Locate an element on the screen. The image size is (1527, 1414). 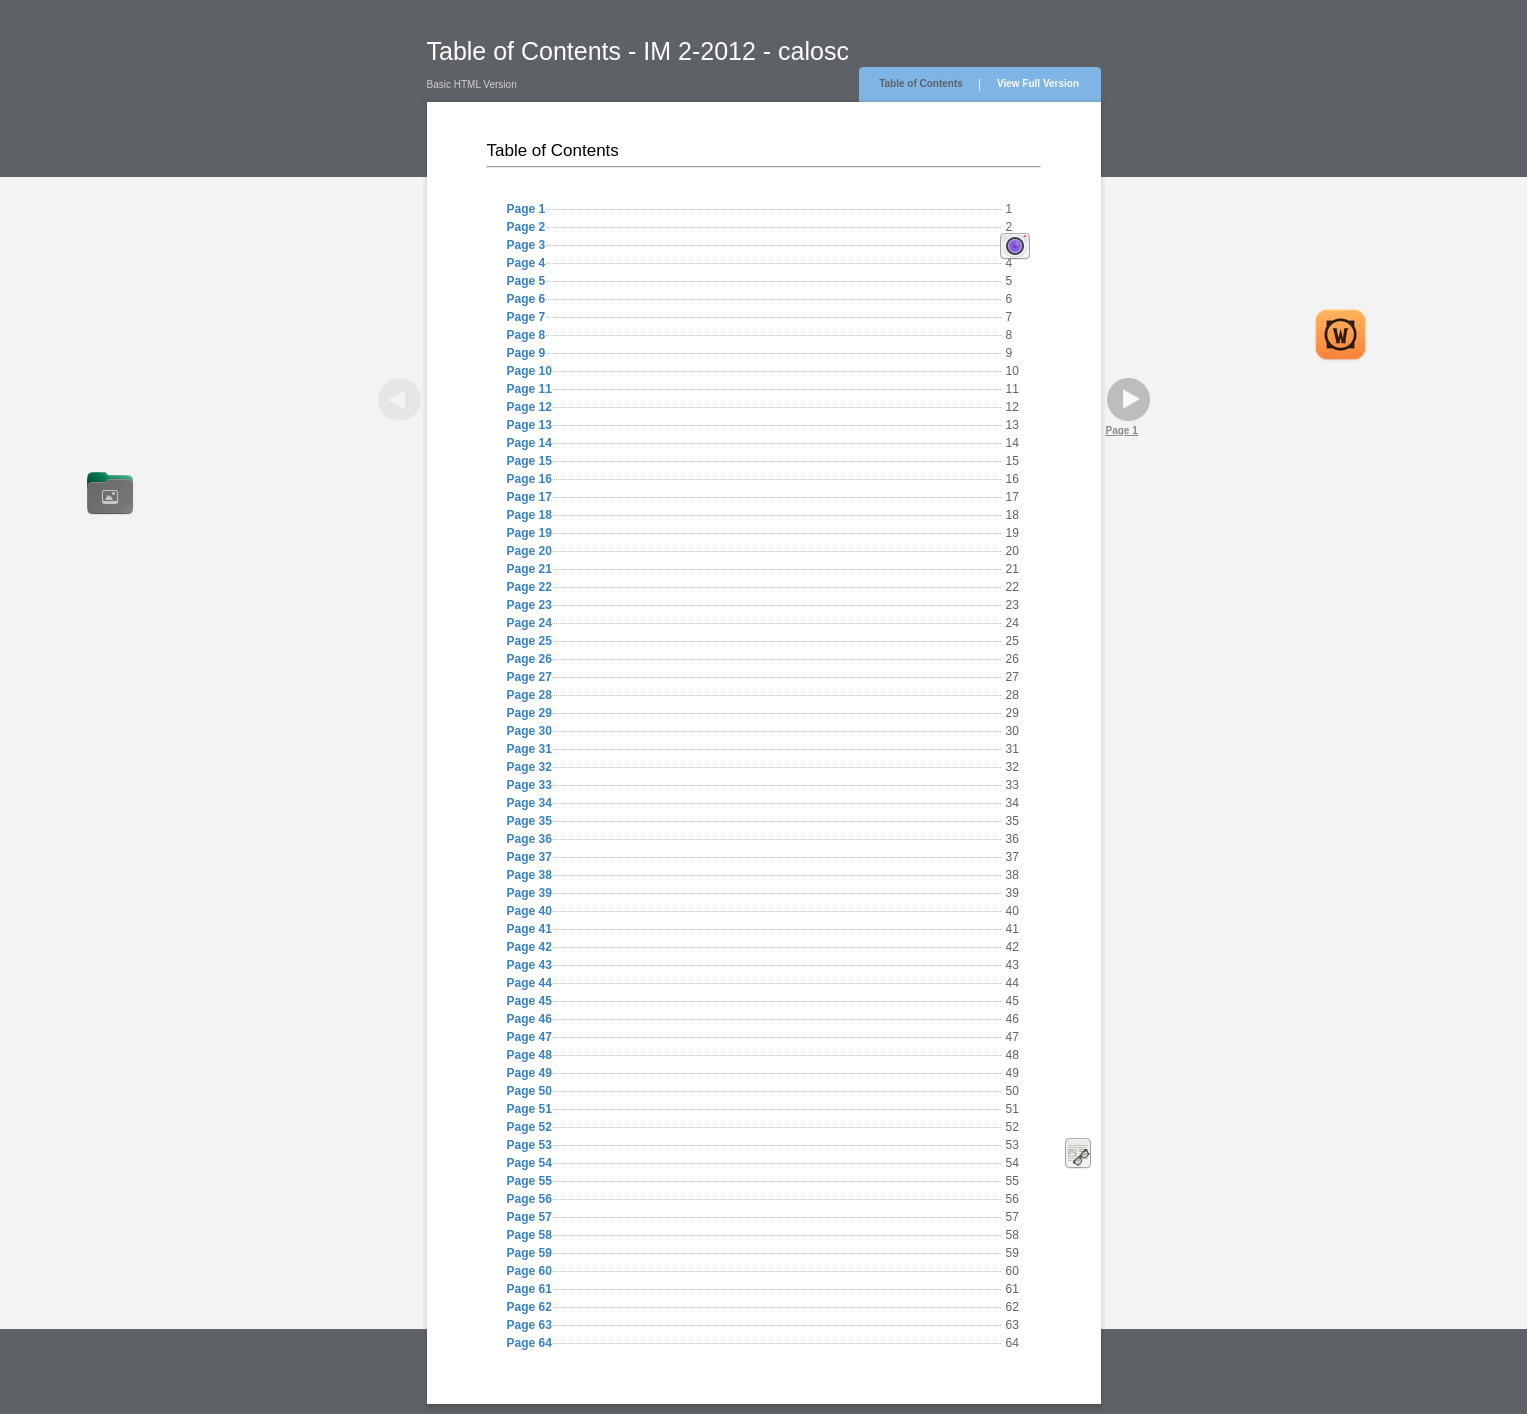
open your pictures folder is located at coordinates (110, 493).